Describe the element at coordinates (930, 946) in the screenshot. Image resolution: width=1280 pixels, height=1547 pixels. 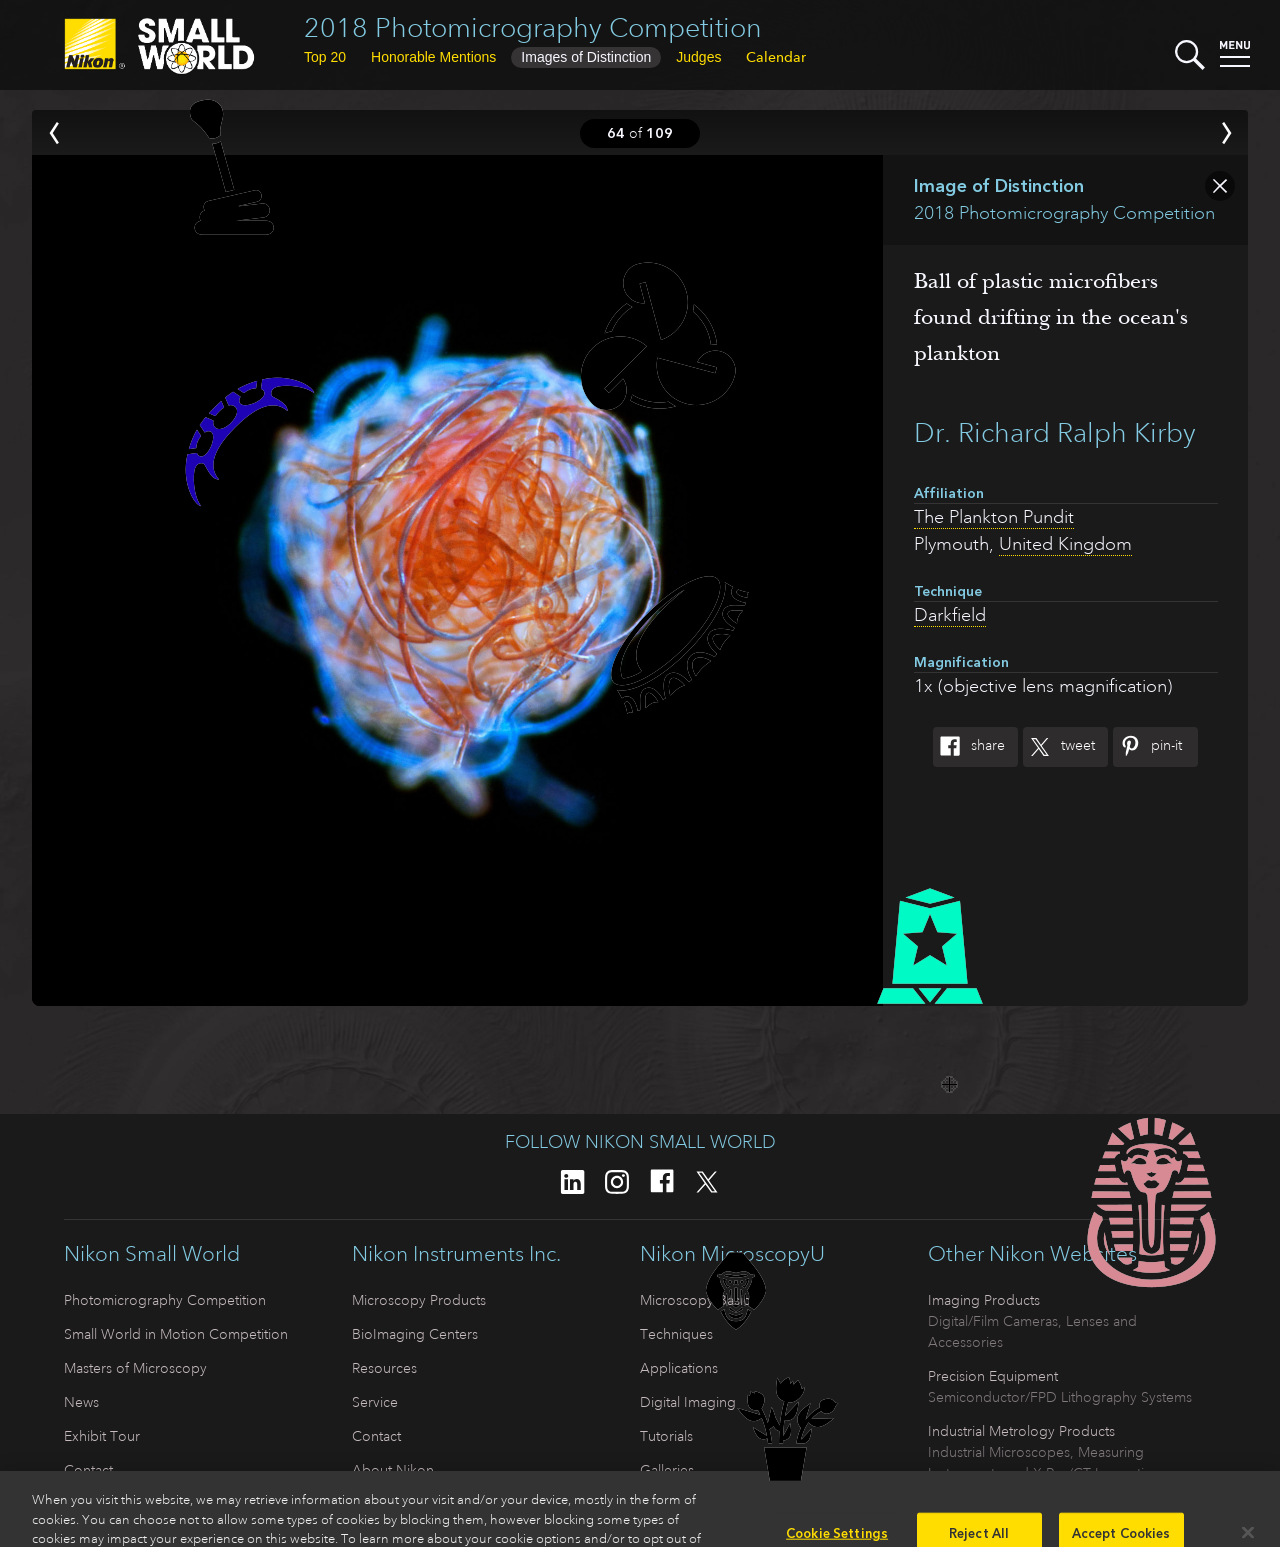
I see `access shrine or altar features in gameplay` at that location.